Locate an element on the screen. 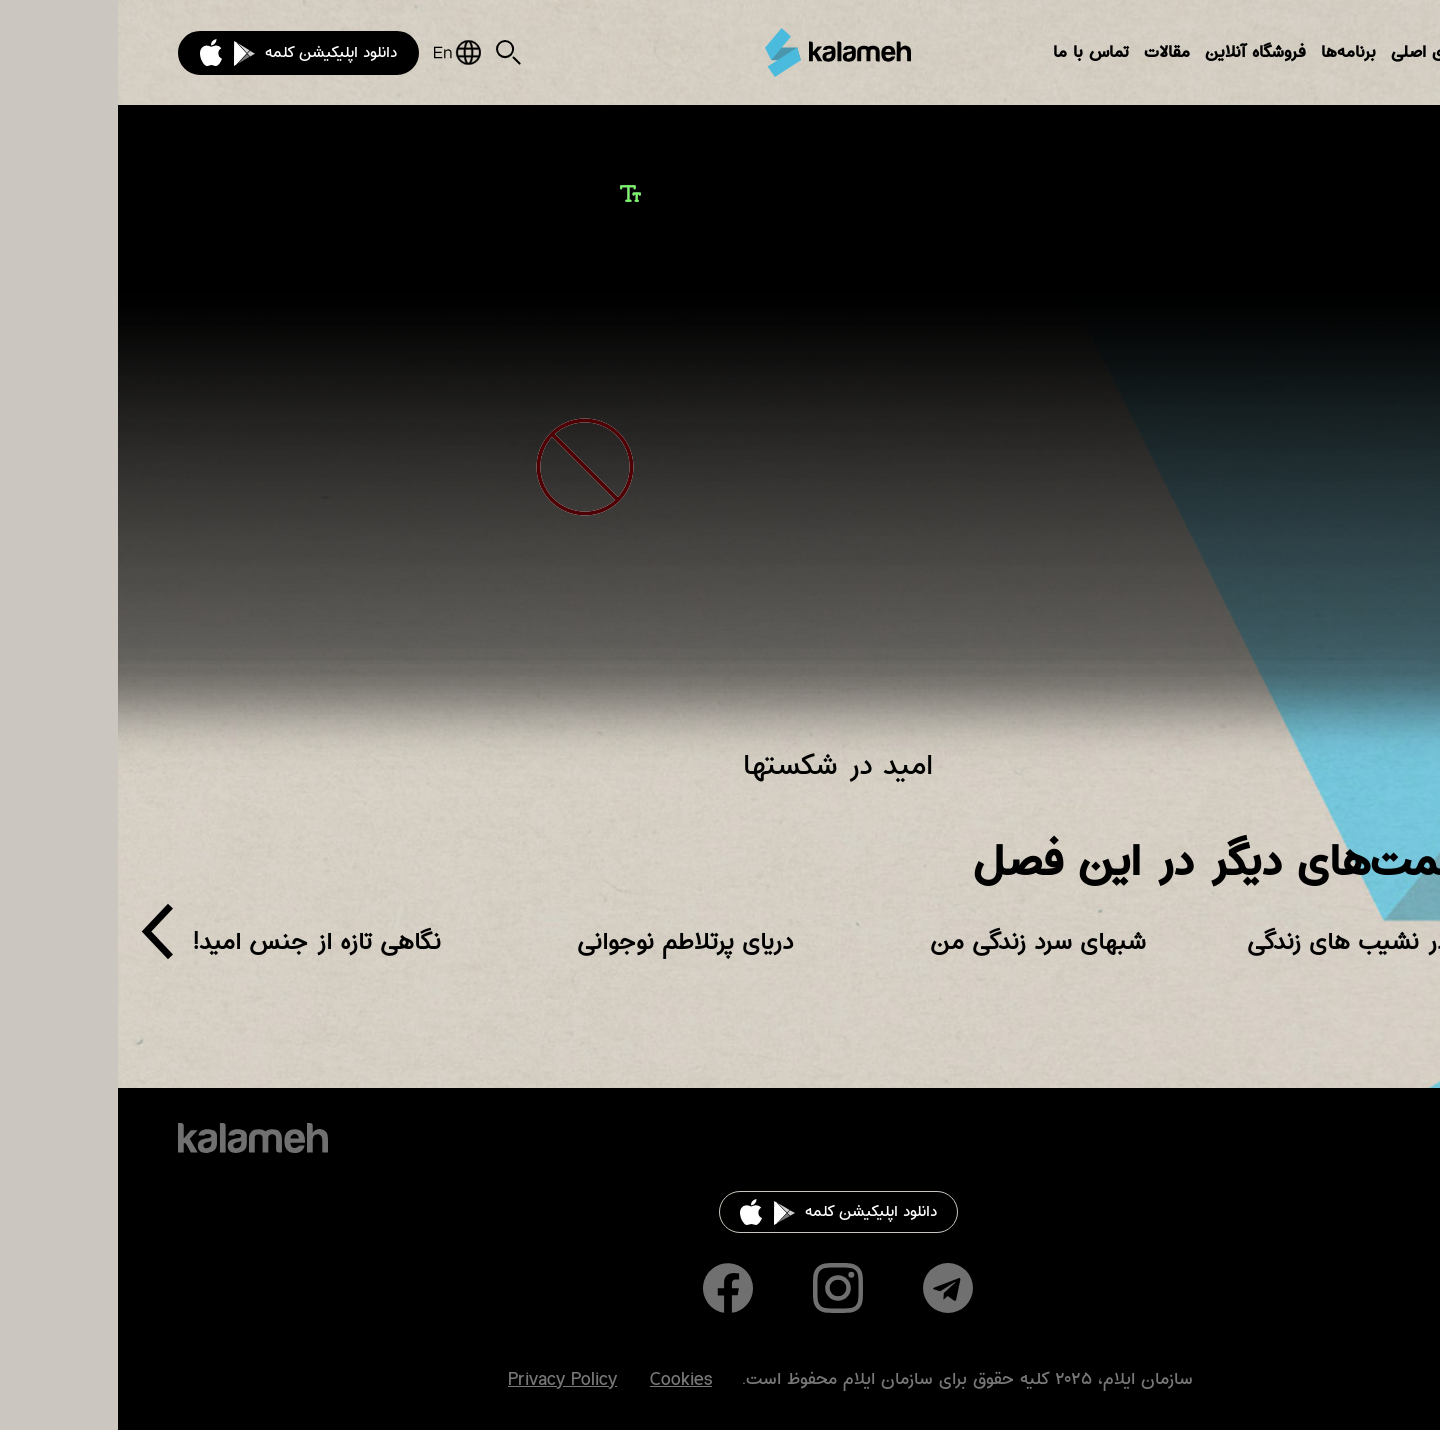 The height and width of the screenshot is (1430, 1440). indicates a prohibited or blocked action is located at coordinates (585, 467).